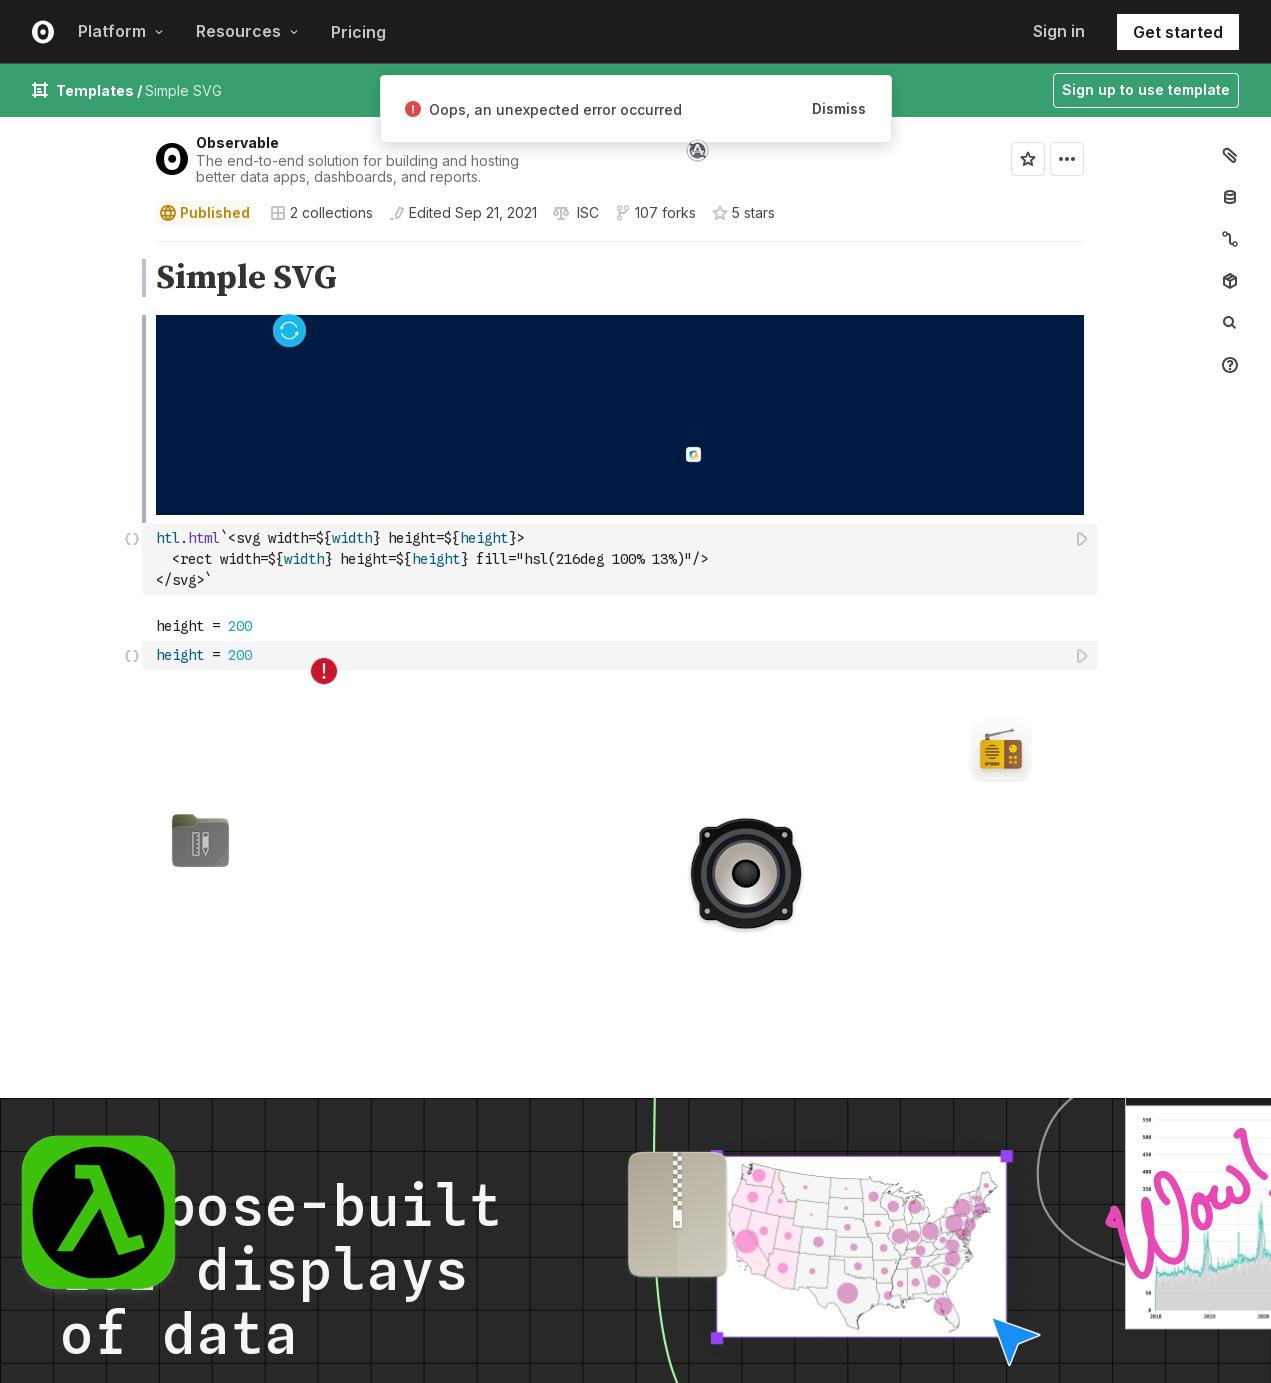  What do you see at coordinates (324, 671) in the screenshot?
I see `indicates important or critical status` at bounding box center [324, 671].